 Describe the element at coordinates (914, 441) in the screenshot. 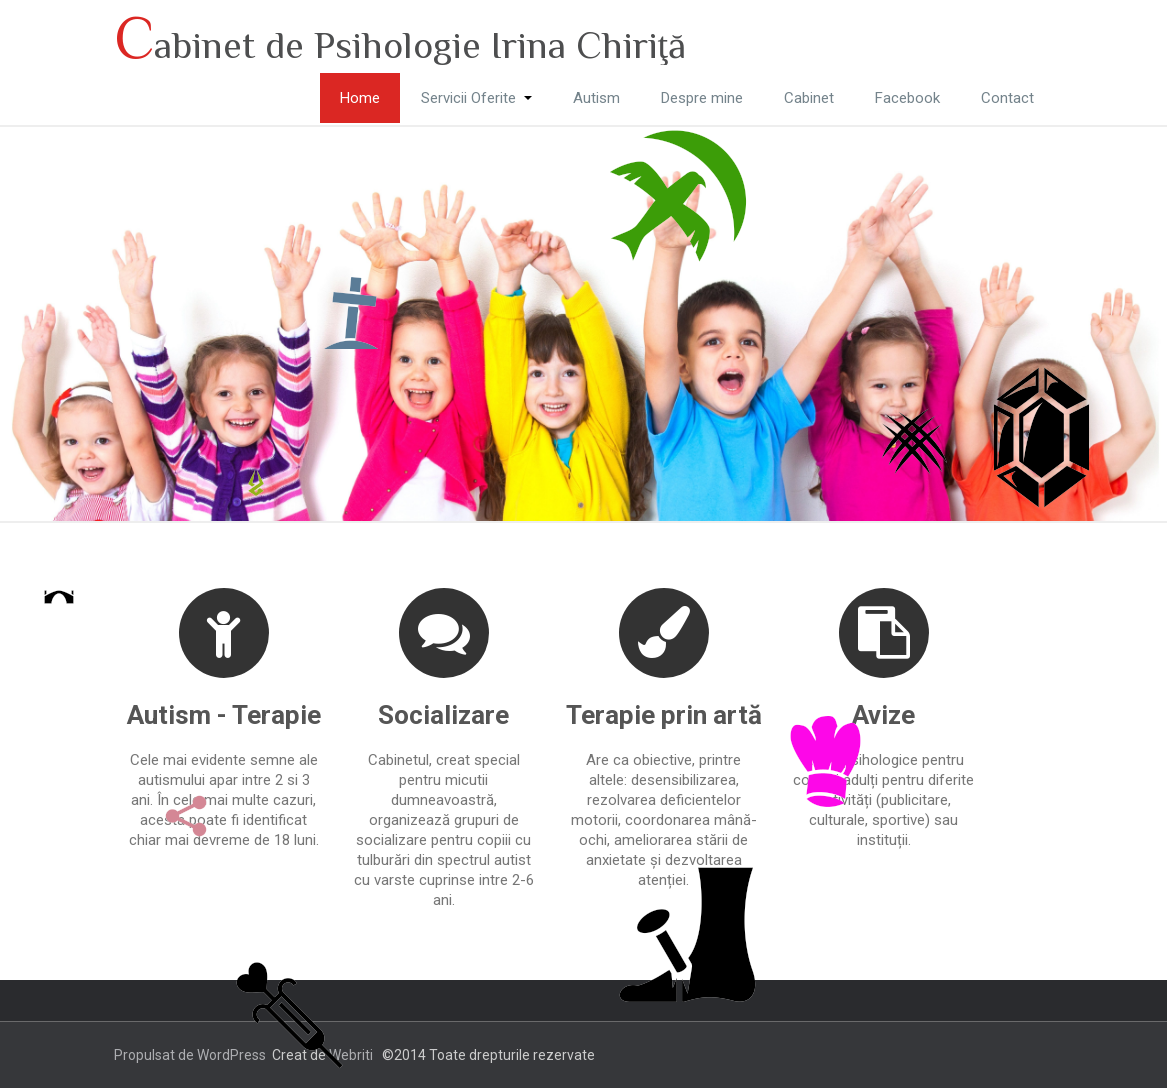

I see `attack or slash action in a game` at that location.